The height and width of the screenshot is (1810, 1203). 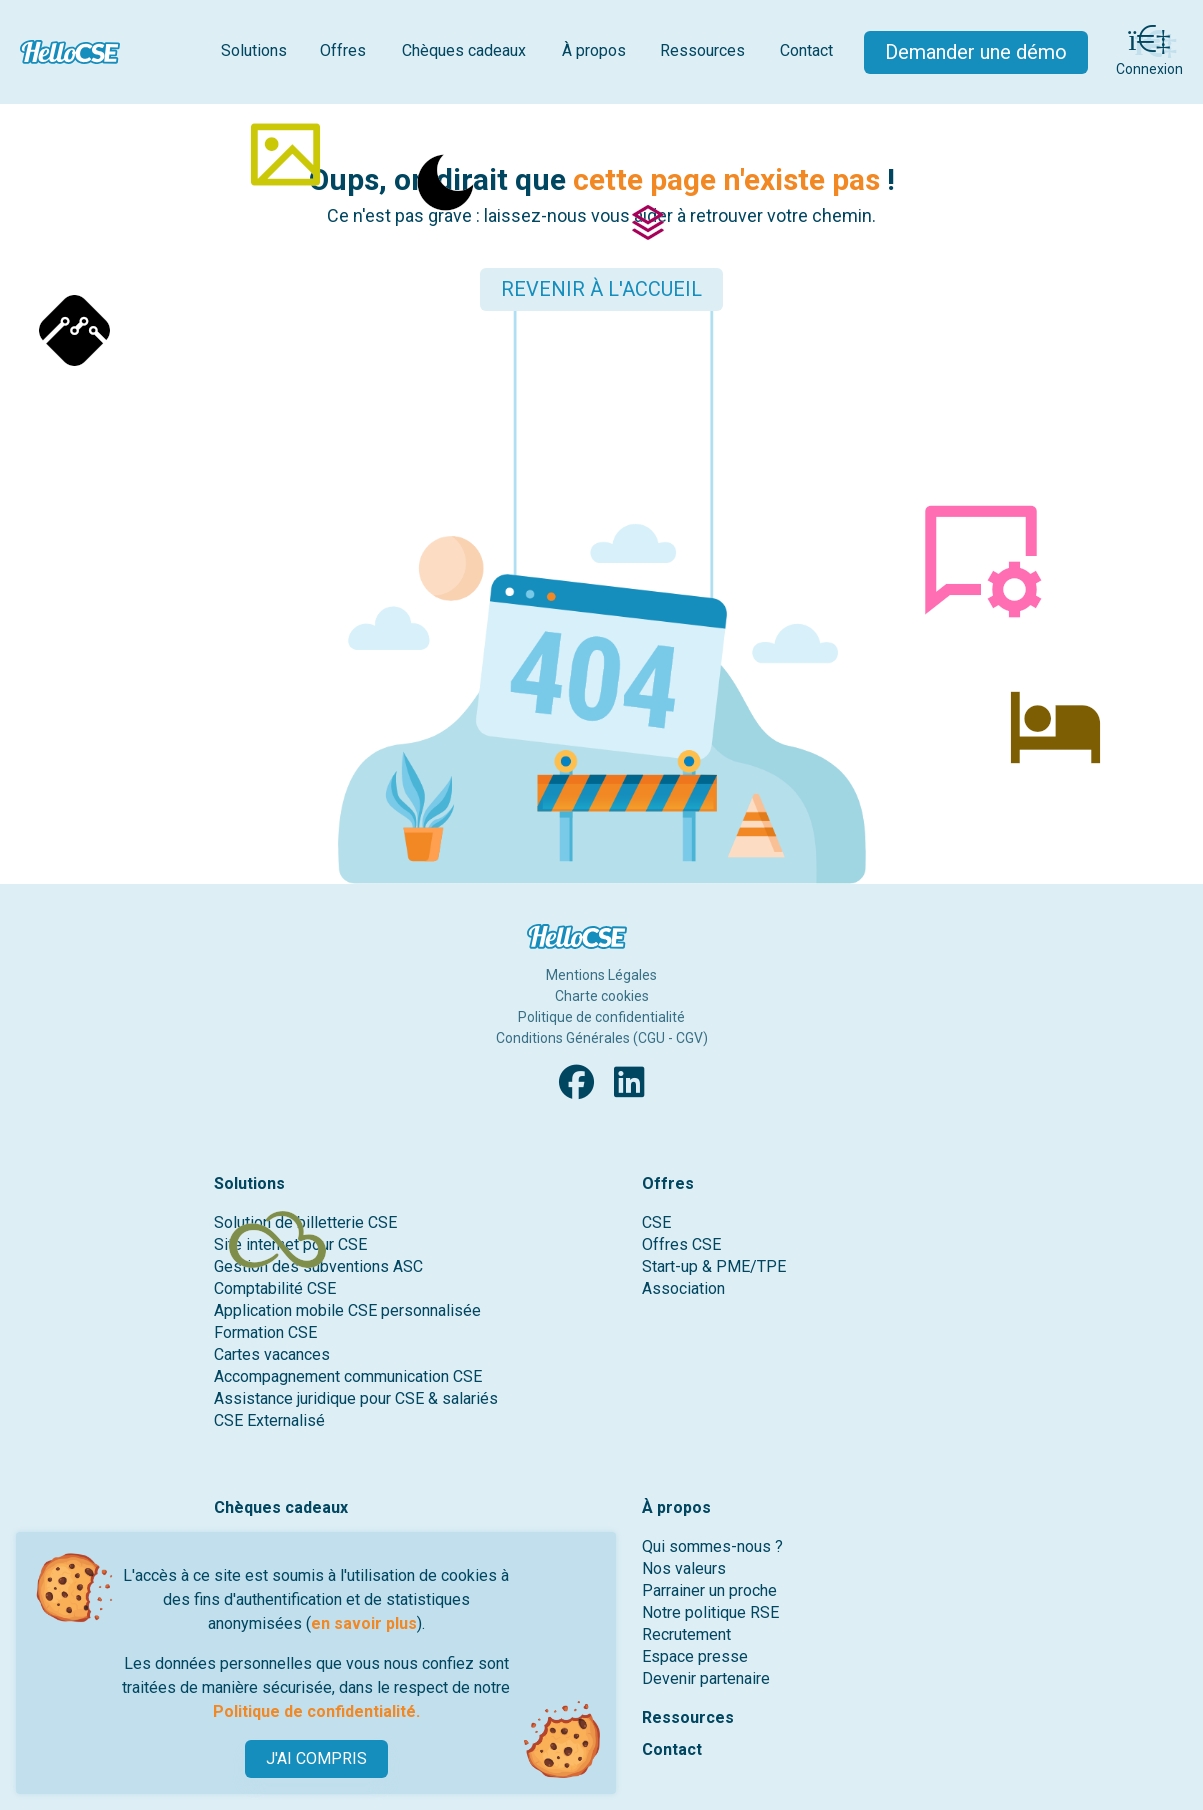 I want to click on mongoose.ws logo, so click(x=74, y=330).